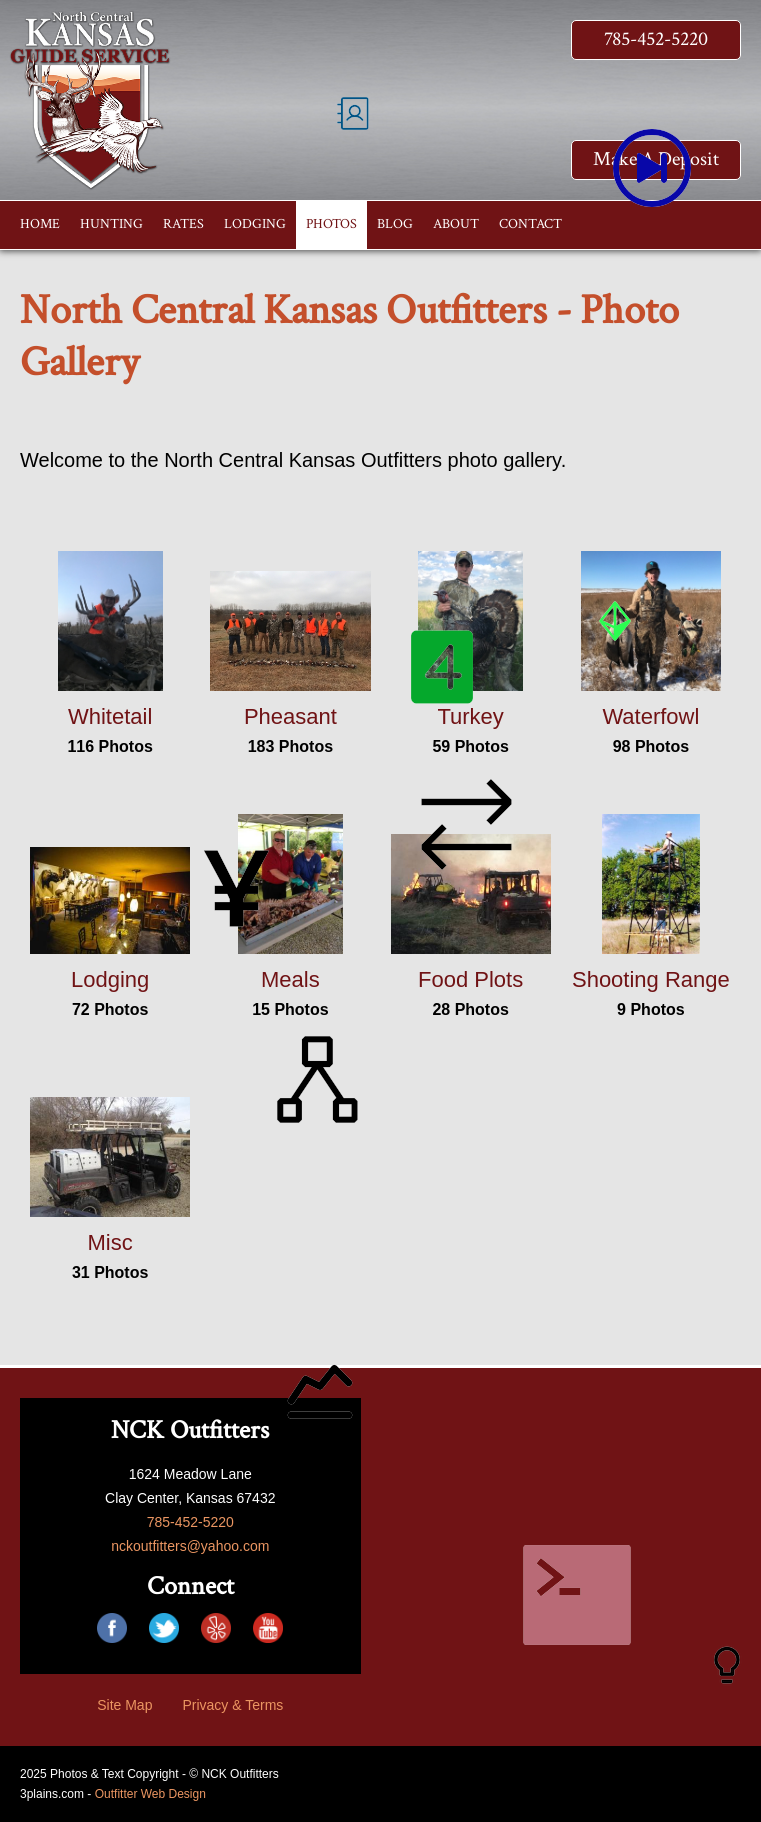 The image size is (761, 1822). What do you see at coordinates (442, 667) in the screenshot?
I see `indicates step four in a multi-step process` at bounding box center [442, 667].